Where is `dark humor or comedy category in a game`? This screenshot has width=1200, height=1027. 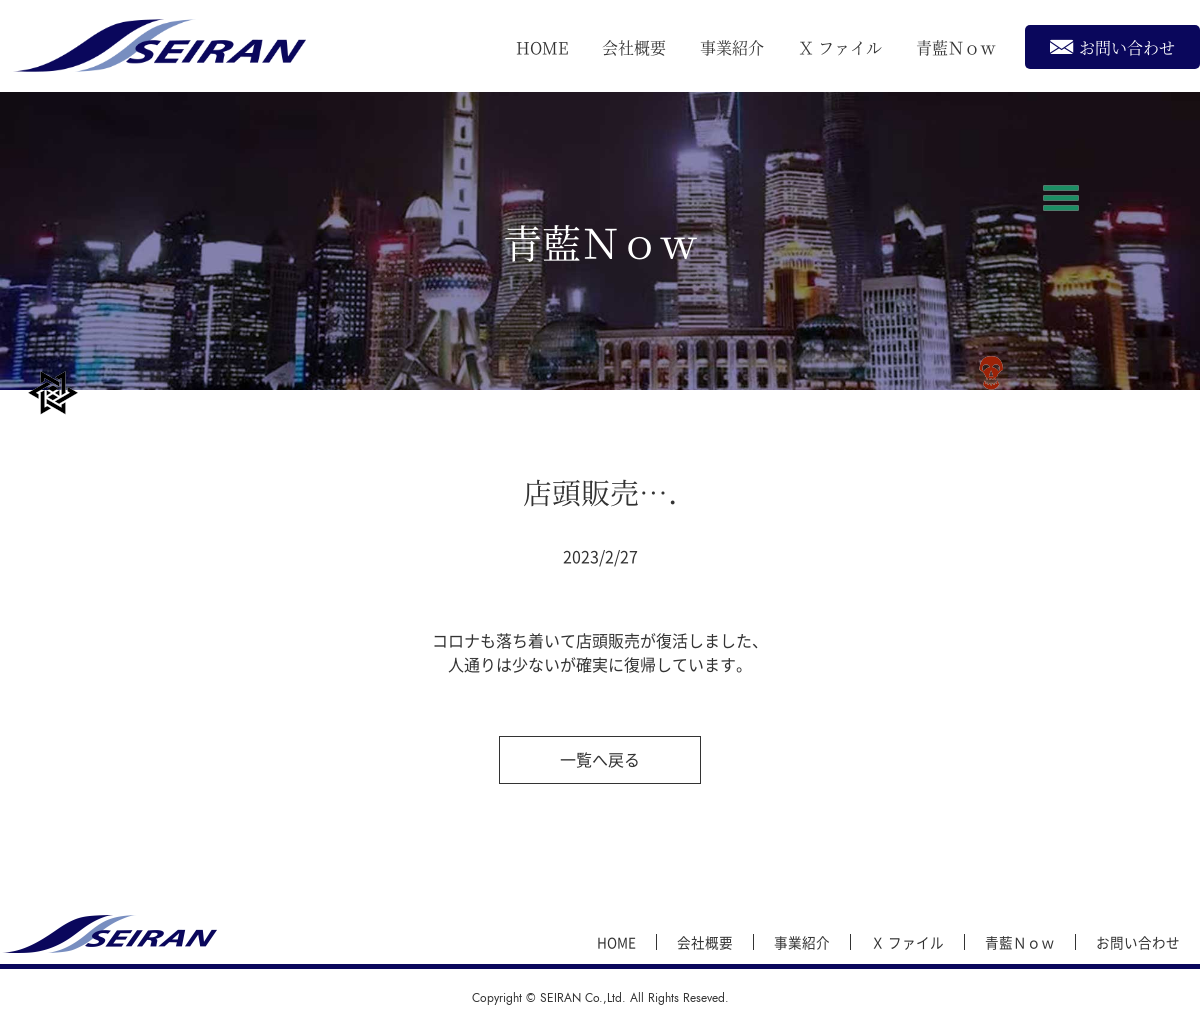 dark humor or comedy category in a game is located at coordinates (991, 373).